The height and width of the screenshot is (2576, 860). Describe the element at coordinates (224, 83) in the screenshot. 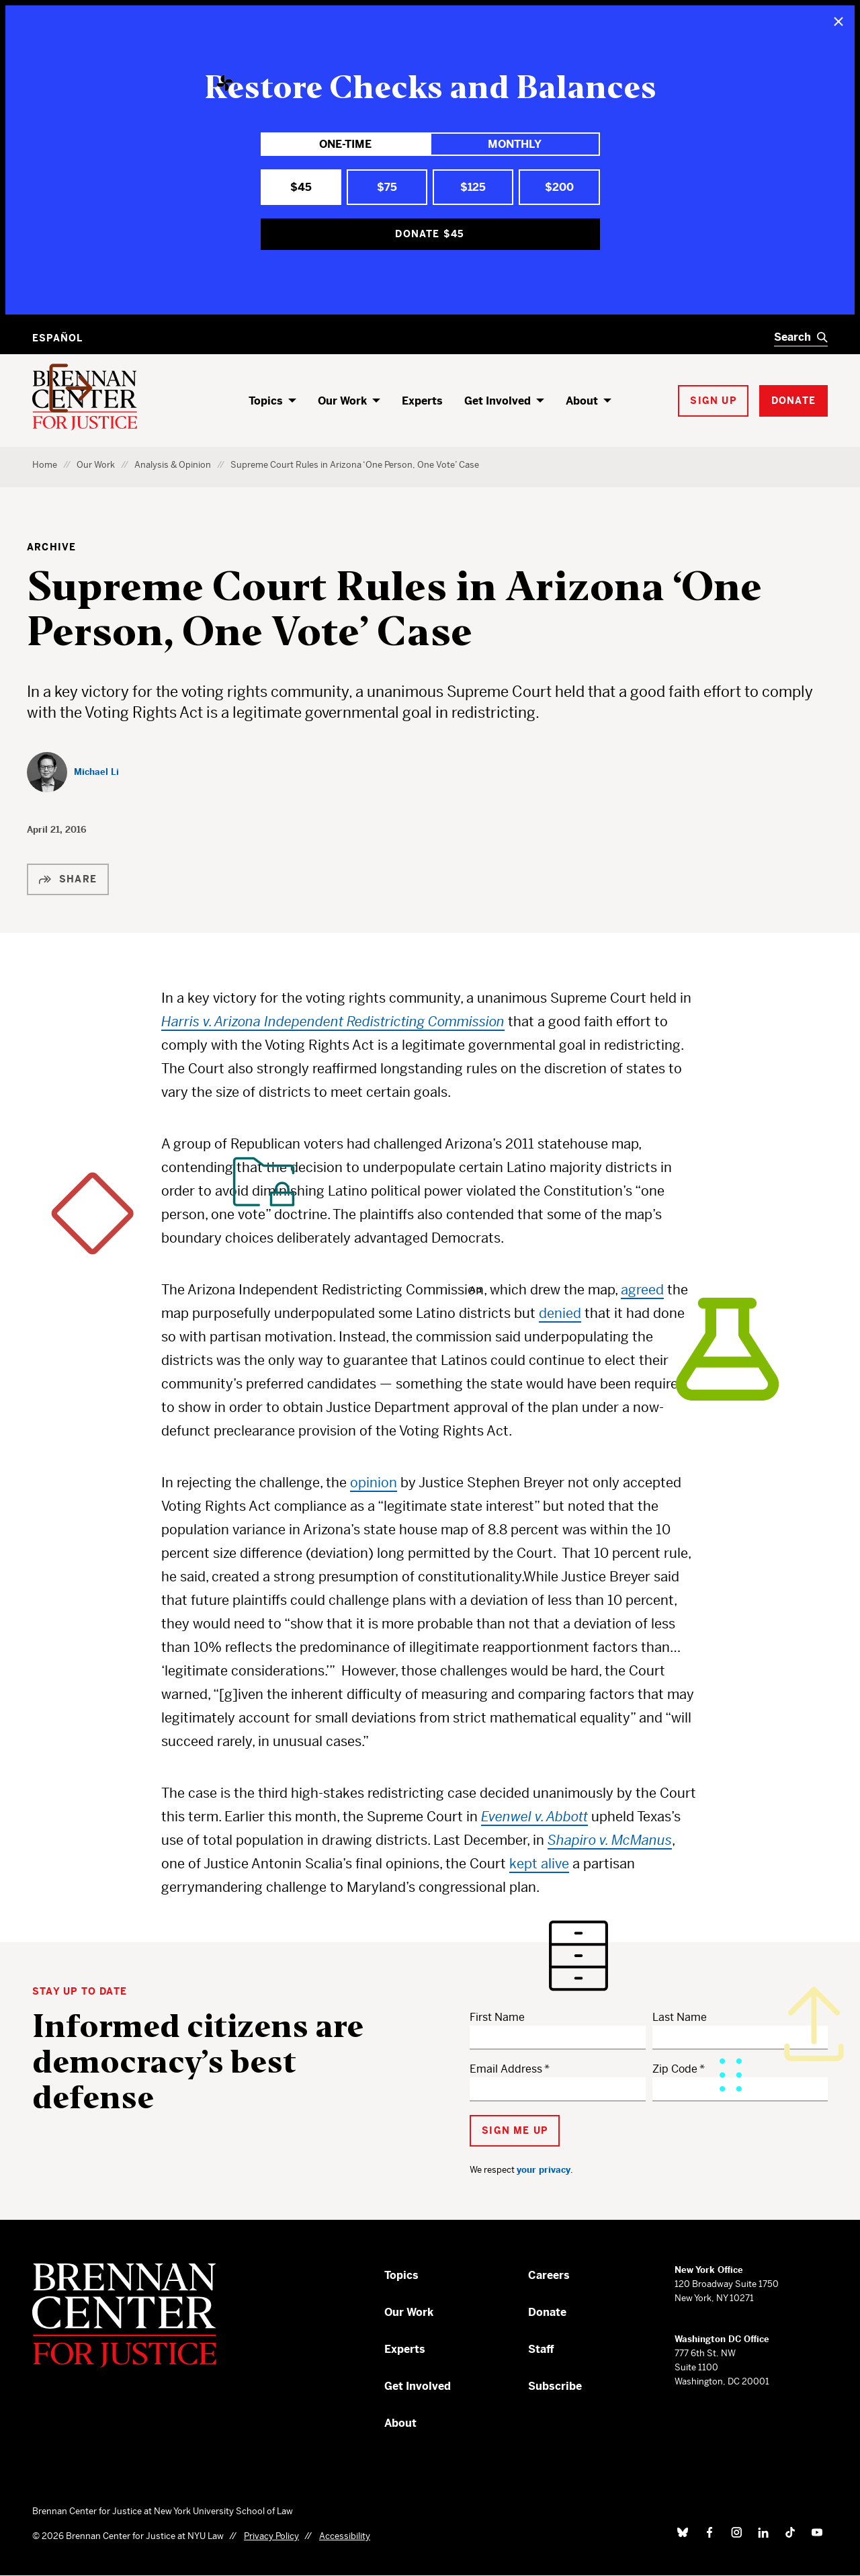

I see `access toys or games category` at that location.